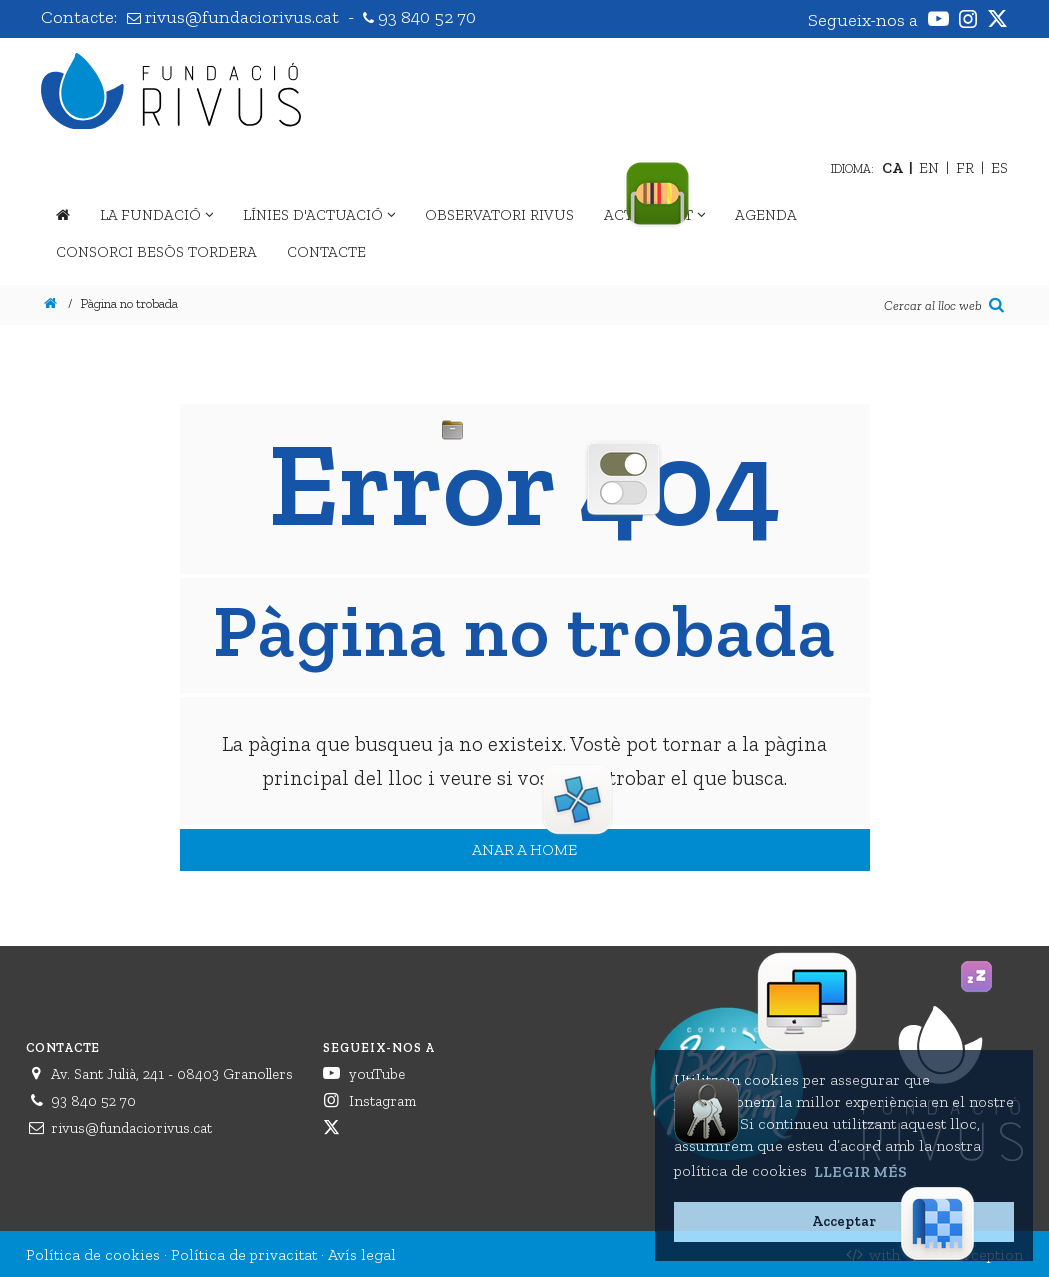 Image resolution: width=1049 pixels, height=1277 pixels. I want to click on open gnome tweaks to customize desktop settings, so click(623, 478).